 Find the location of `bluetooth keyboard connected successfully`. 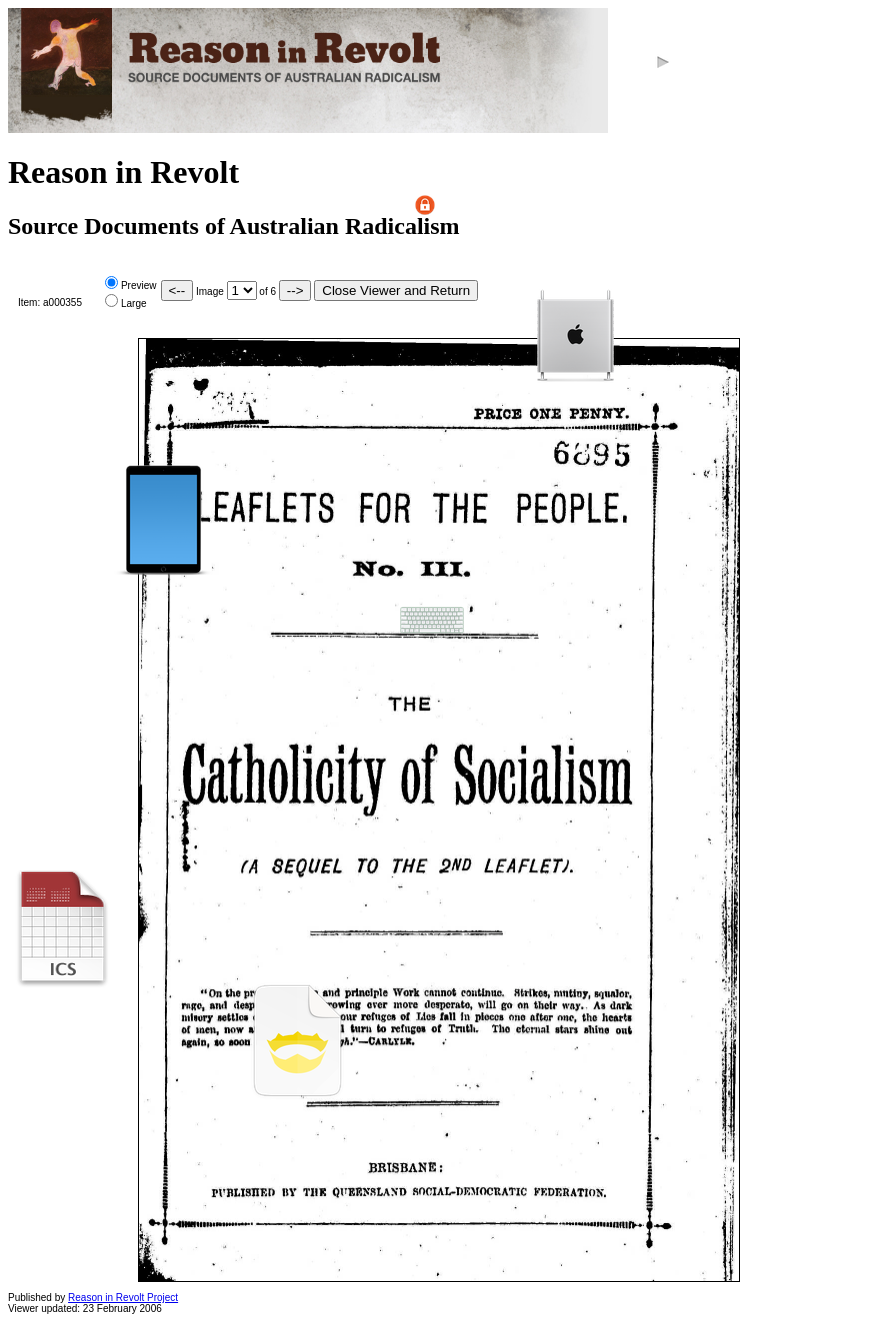

bluetooth keyboard connected successfully is located at coordinates (432, 620).